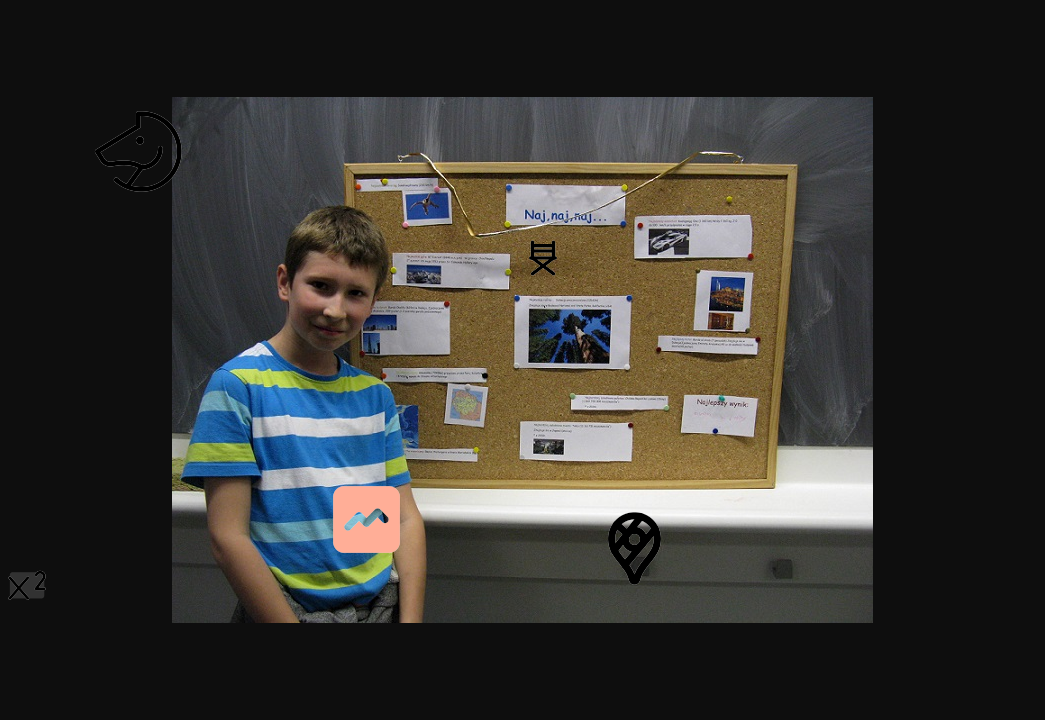  Describe the element at coordinates (634, 548) in the screenshot. I see `open google maps` at that location.